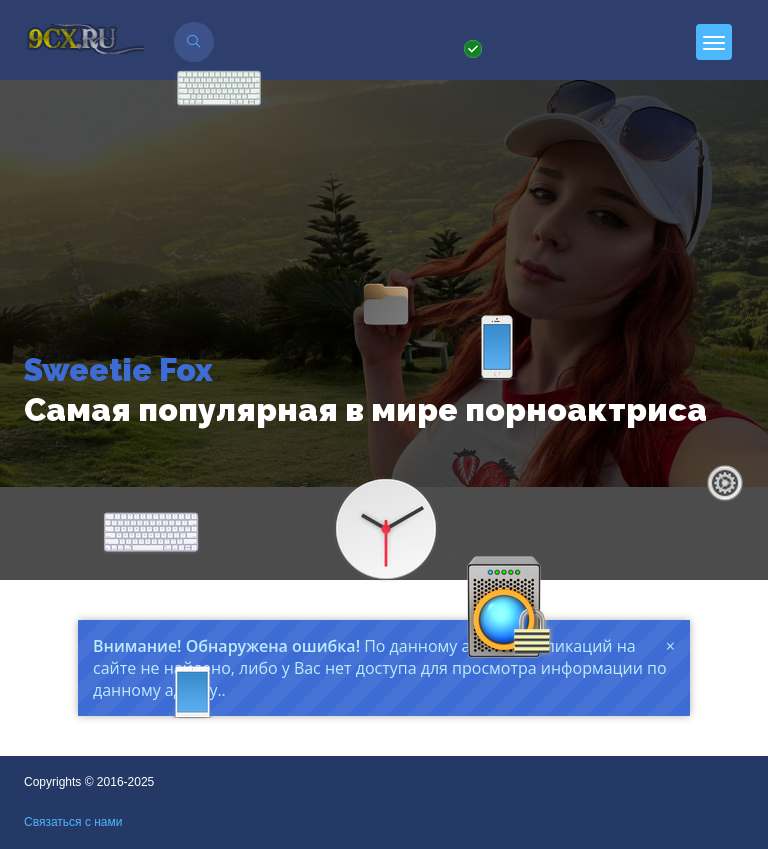  Describe the element at coordinates (151, 532) in the screenshot. I see `connect a wireless bluetooth keyboard` at that location.